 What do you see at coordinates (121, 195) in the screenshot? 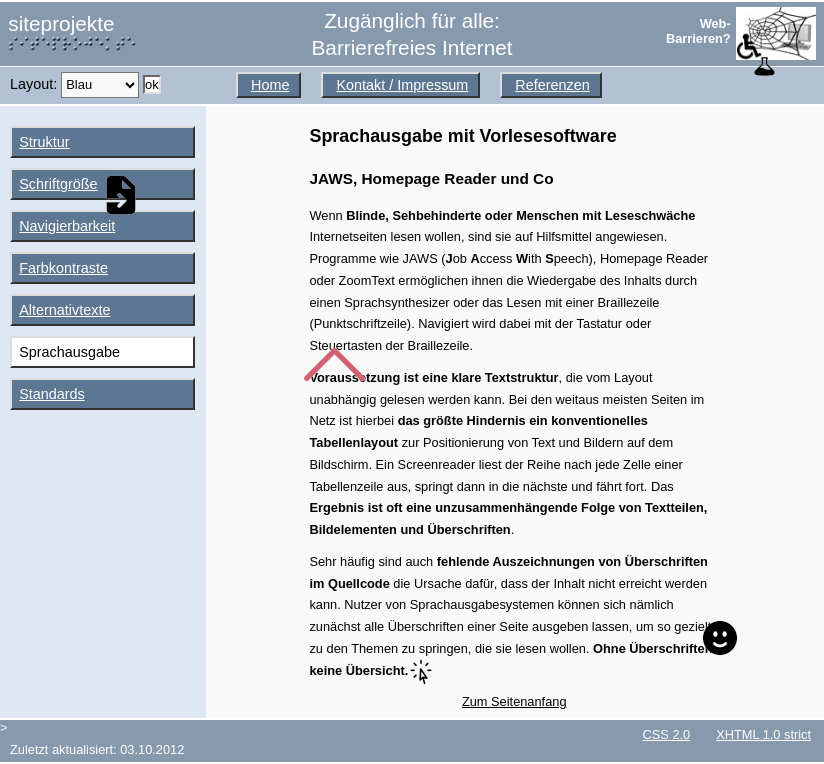
I see `import a file from another location` at bounding box center [121, 195].